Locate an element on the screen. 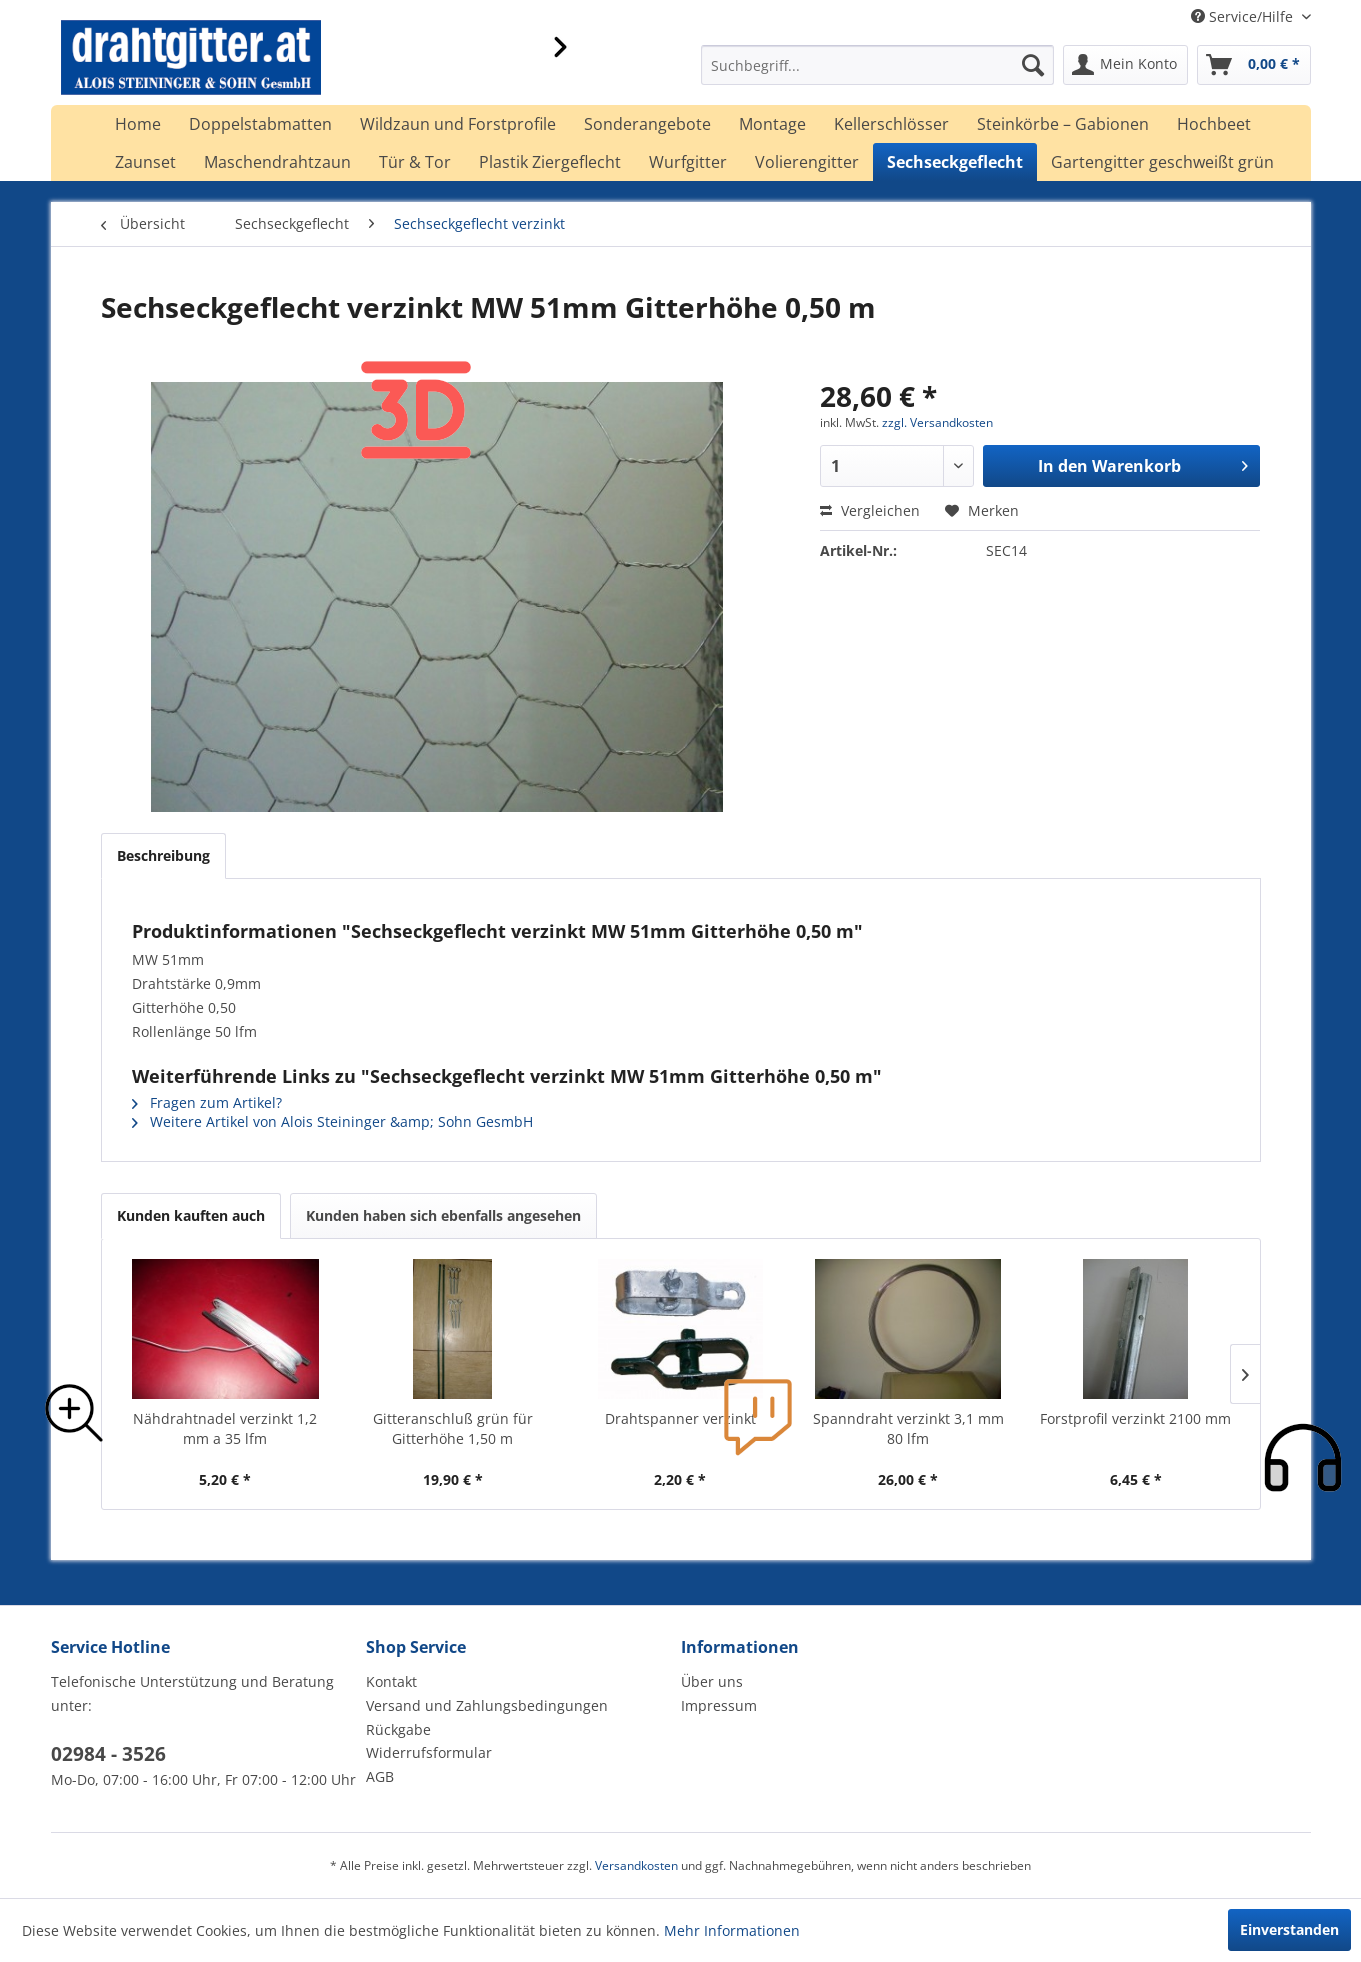 The height and width of the screenshot is (1962, 1361). access audio or music playback is located at coordinates (1303, 1462).